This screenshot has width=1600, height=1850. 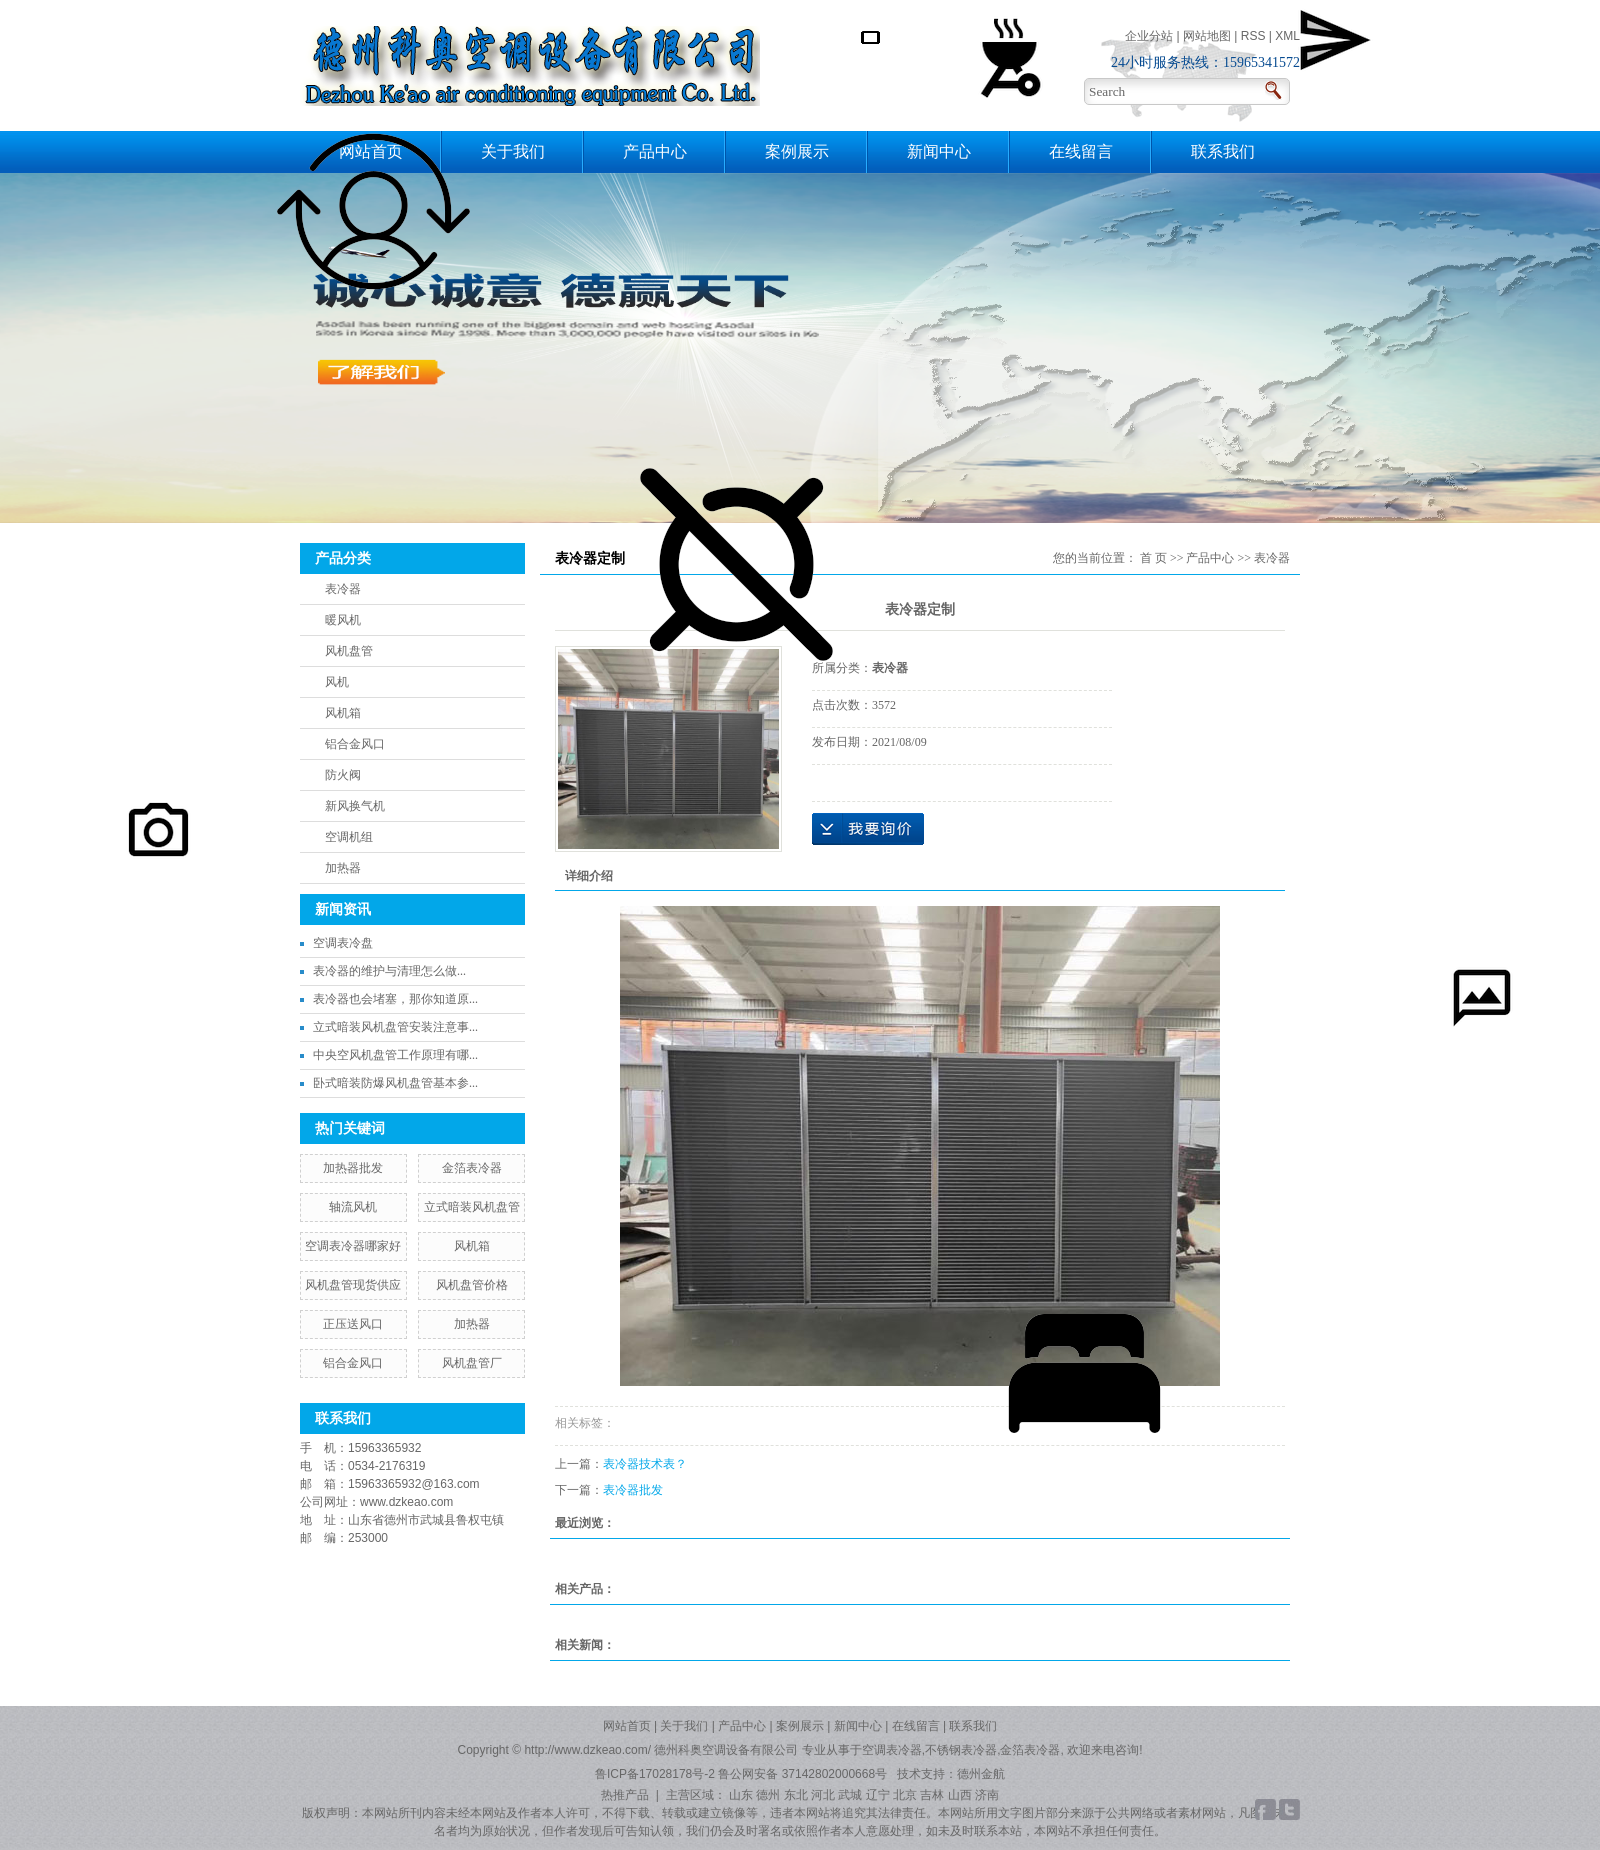 What do you see at coordinates (158, 832) in the screenshot?
I see `take a photo` at bounding box center [158, 832].